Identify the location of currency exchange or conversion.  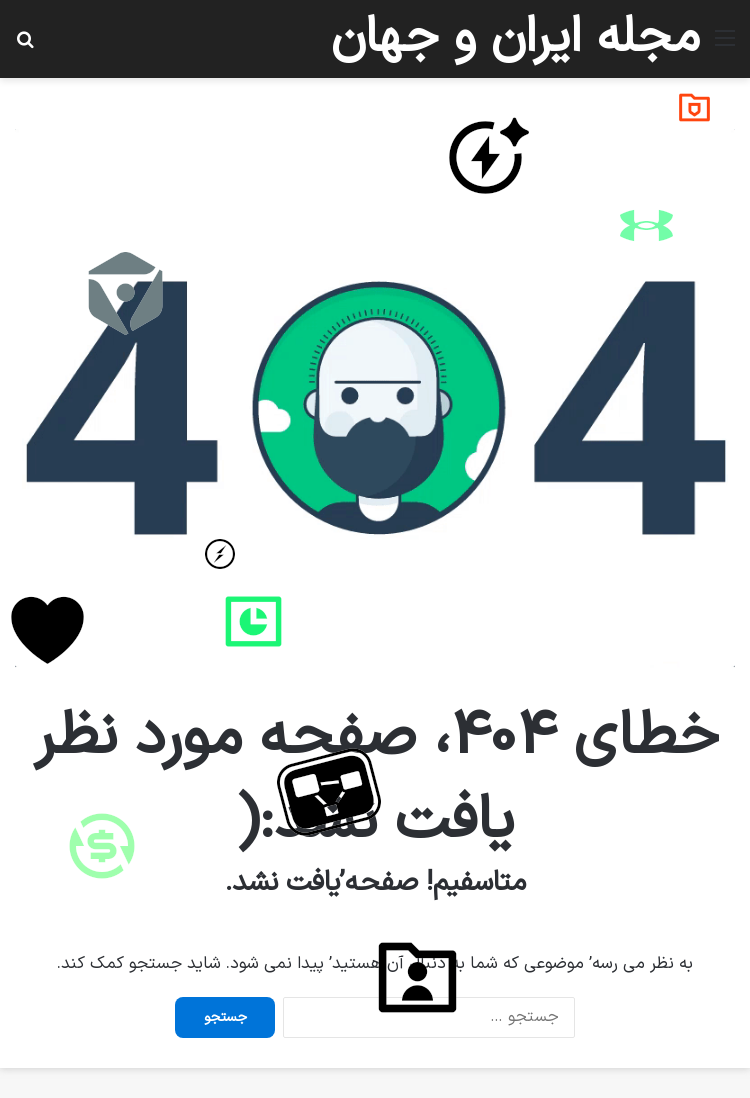
(102, 846).